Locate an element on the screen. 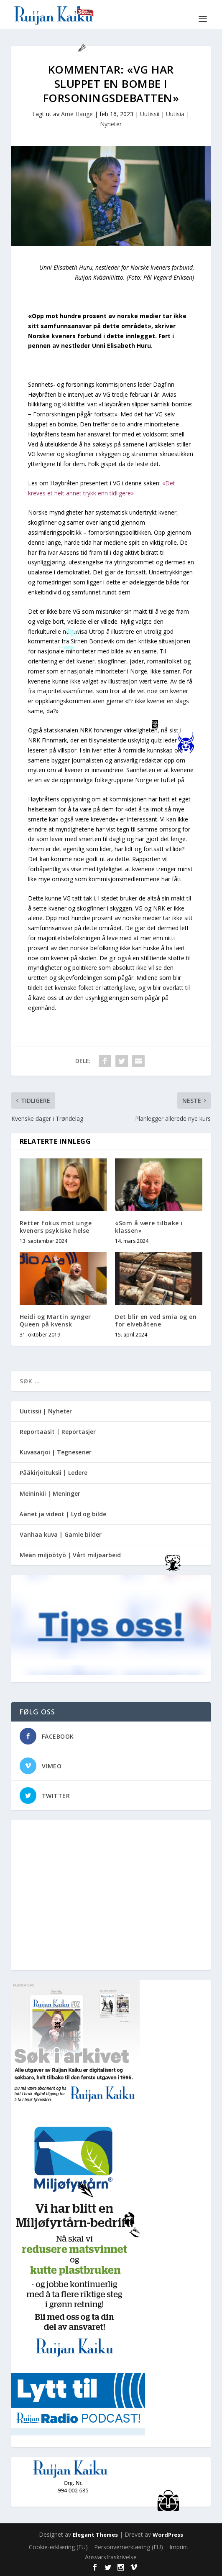 This screenshot has height=2576, width=222. play a wild card or joker in a card game is located at coordinates (155, 724).